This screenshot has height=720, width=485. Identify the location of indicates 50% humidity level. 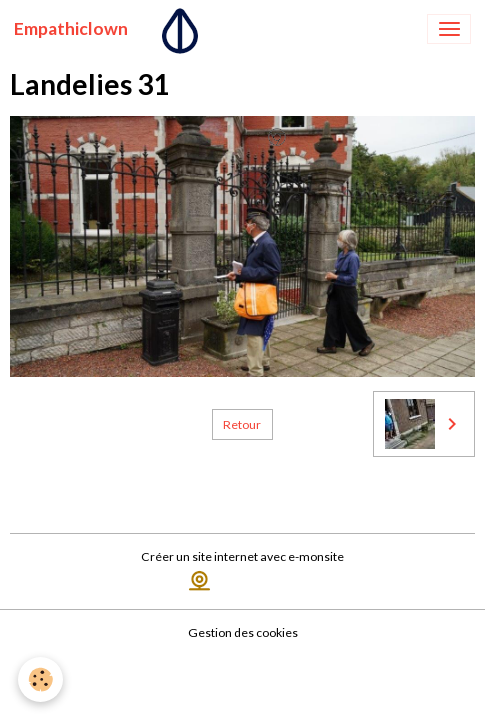
(180, 31).